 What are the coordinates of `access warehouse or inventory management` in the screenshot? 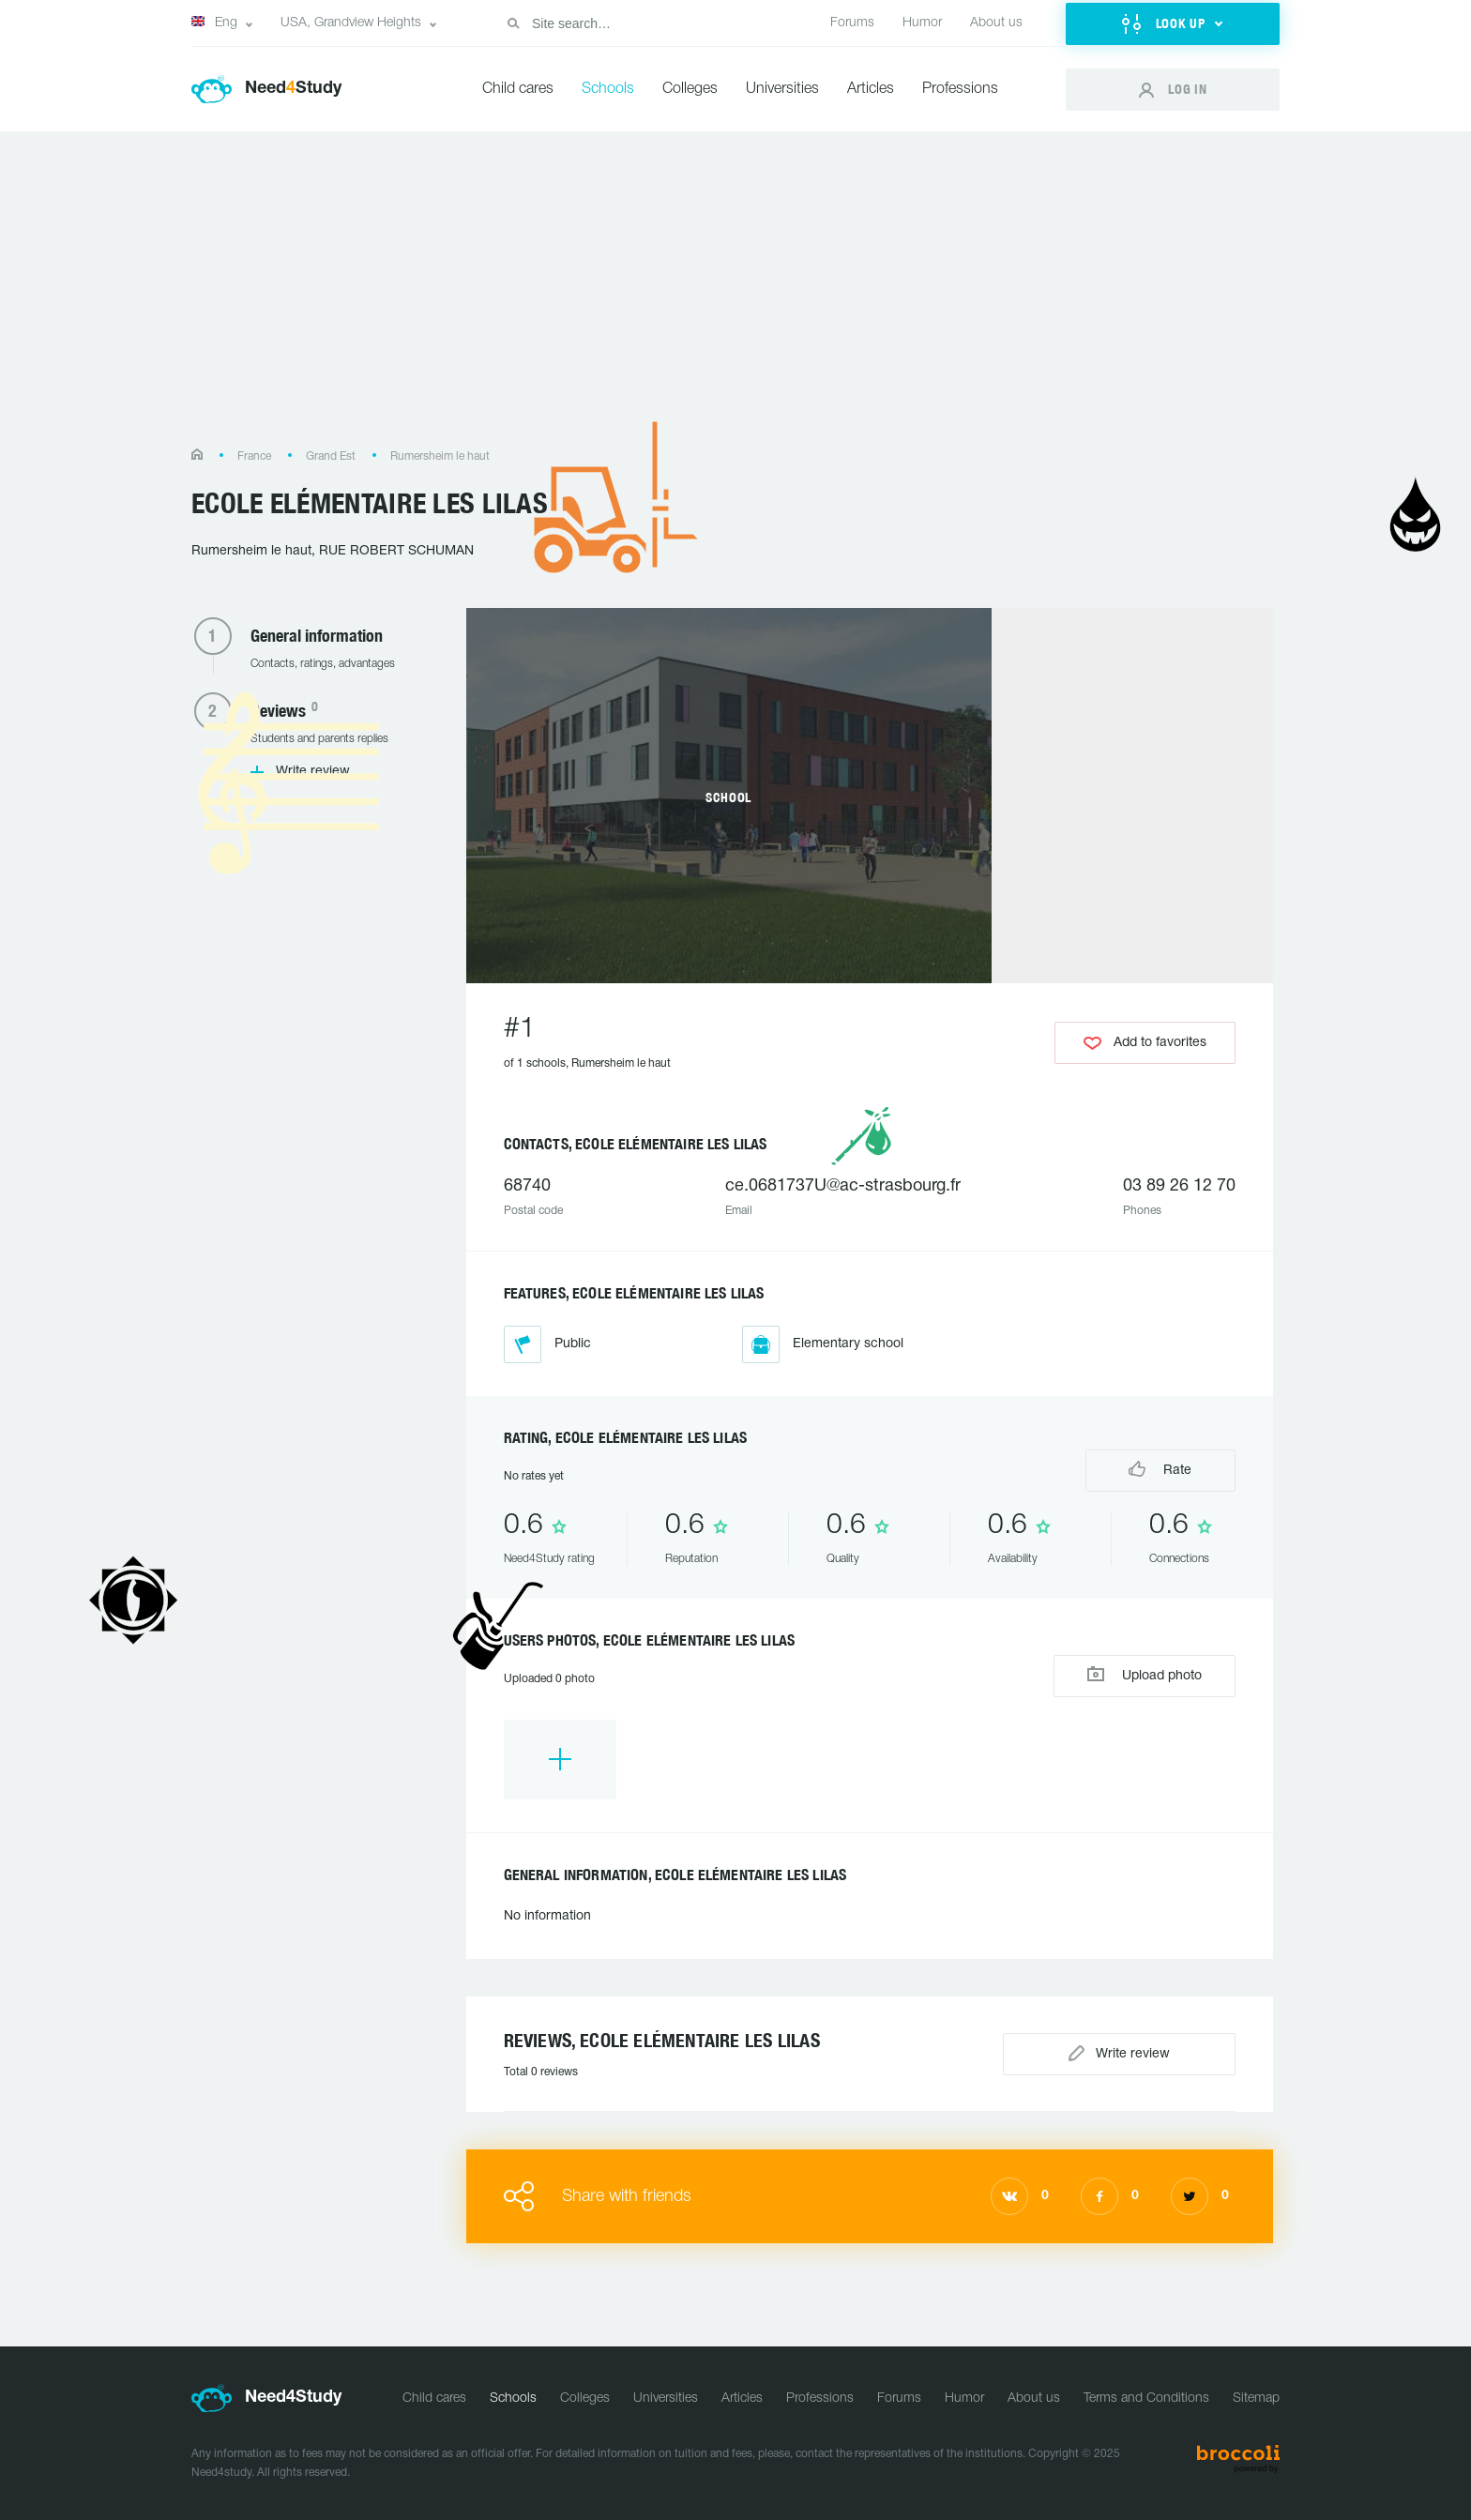 It's located at (615, 492).